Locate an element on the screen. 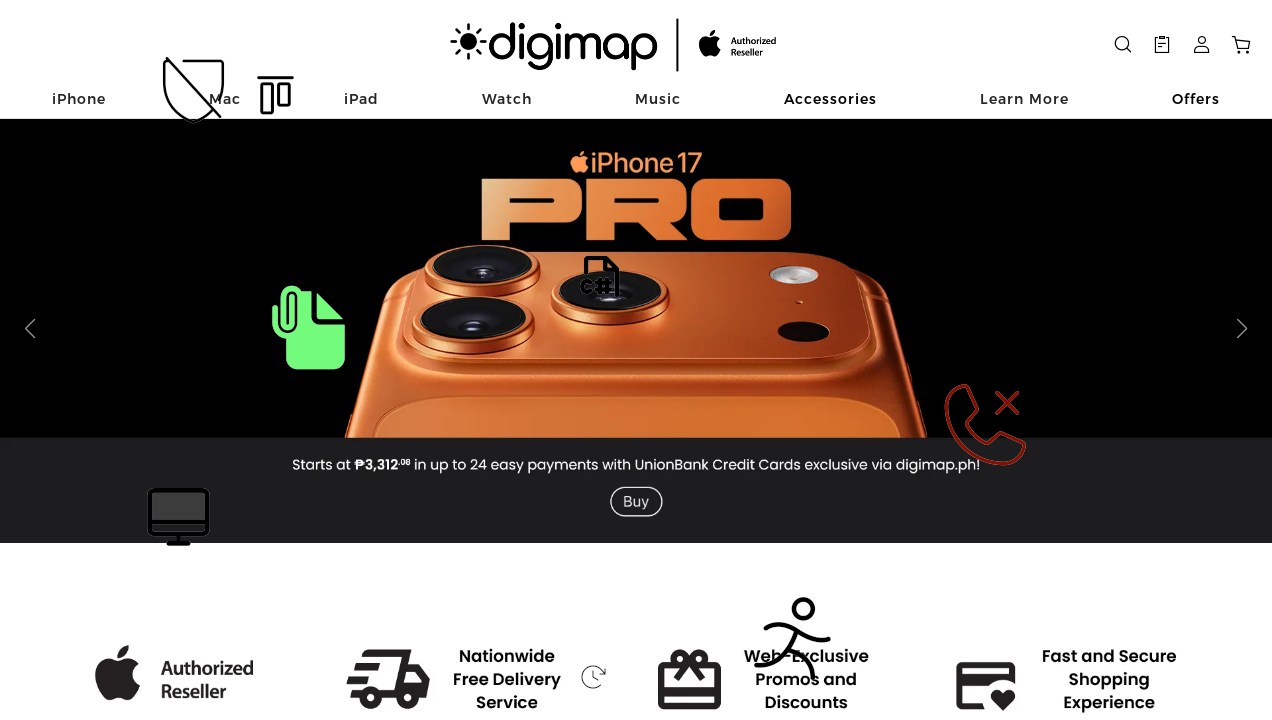 The height and width of the screenshot is (720, 1272). switch to desktop view is located at coordinates (178, 514).